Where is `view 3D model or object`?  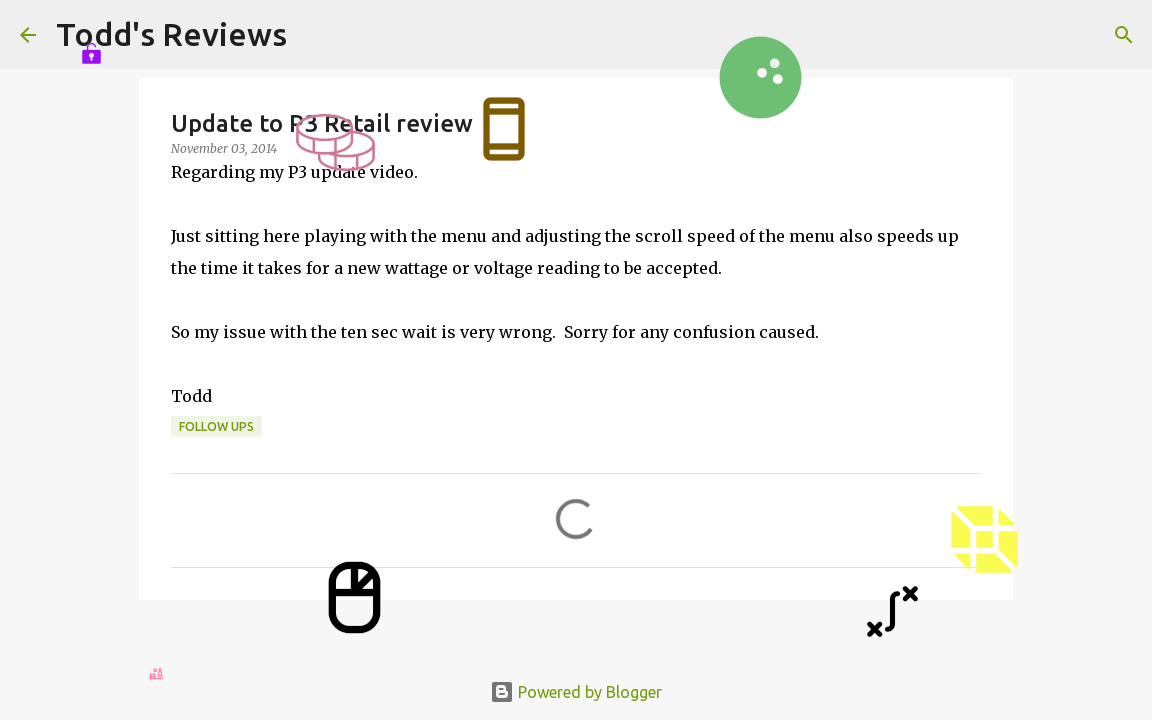
view 3D model or object is located at coordinates (984, 539).